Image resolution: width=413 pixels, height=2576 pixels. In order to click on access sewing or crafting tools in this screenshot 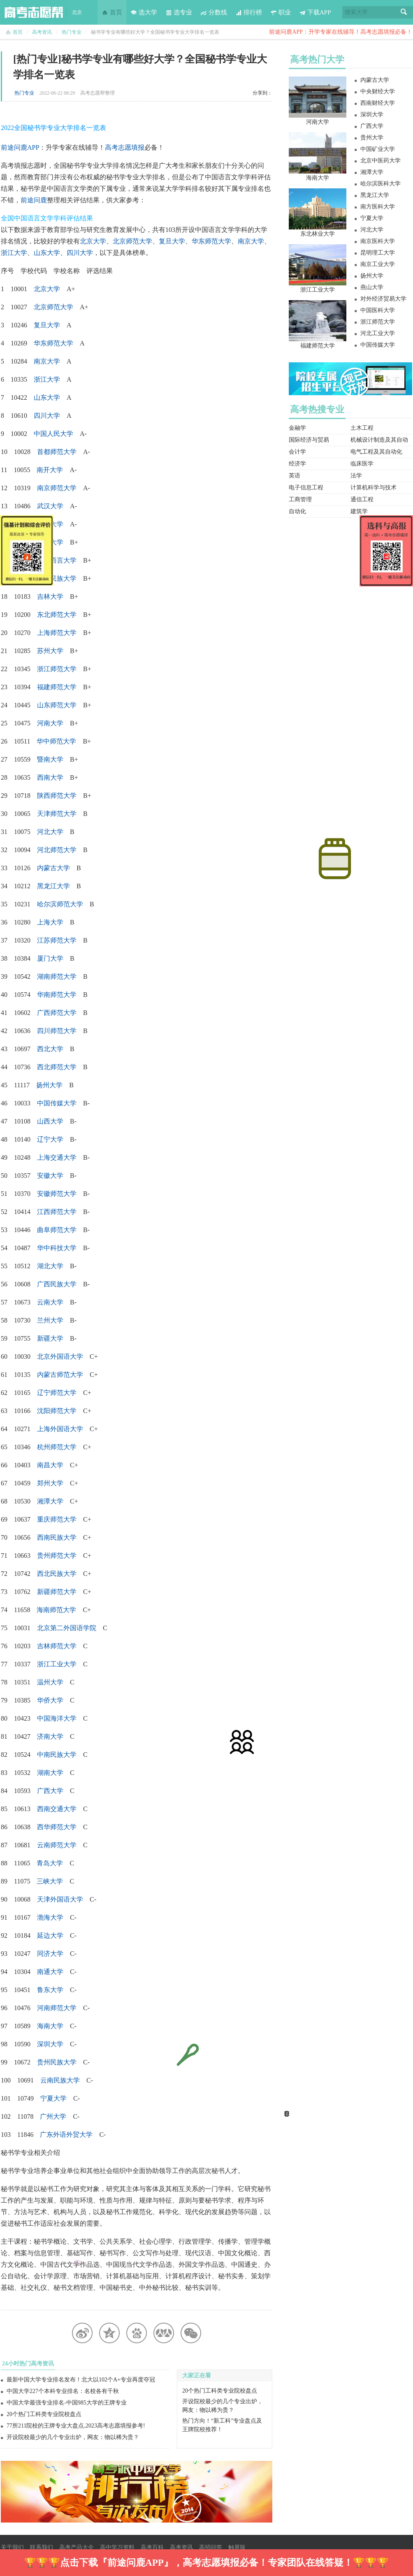, I will do `click(188, 2055)`.